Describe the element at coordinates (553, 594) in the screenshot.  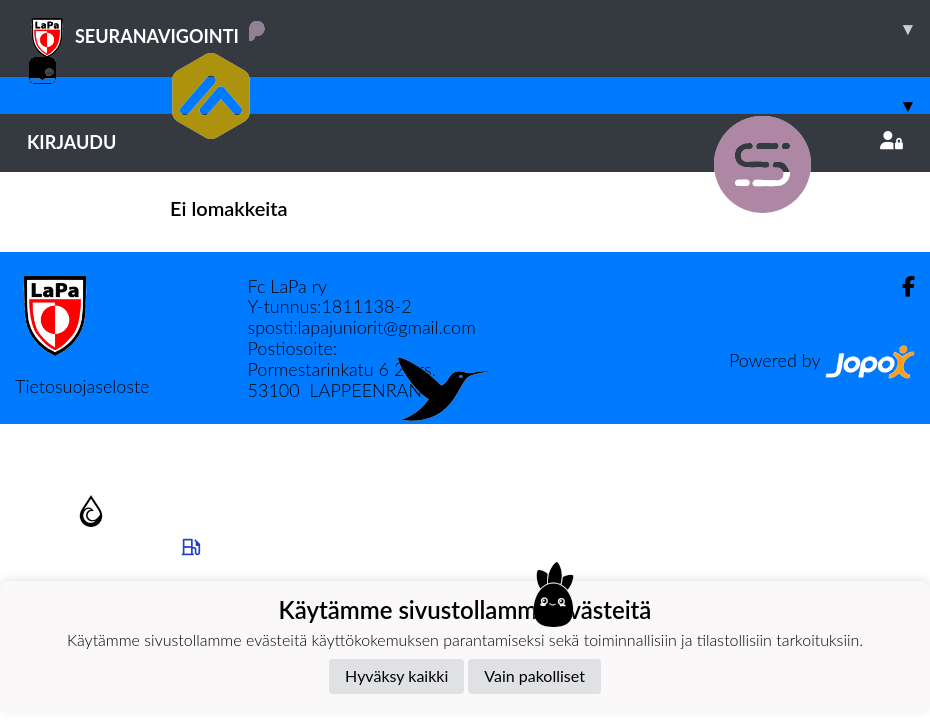
I see `pinia state management library logo` at that location.